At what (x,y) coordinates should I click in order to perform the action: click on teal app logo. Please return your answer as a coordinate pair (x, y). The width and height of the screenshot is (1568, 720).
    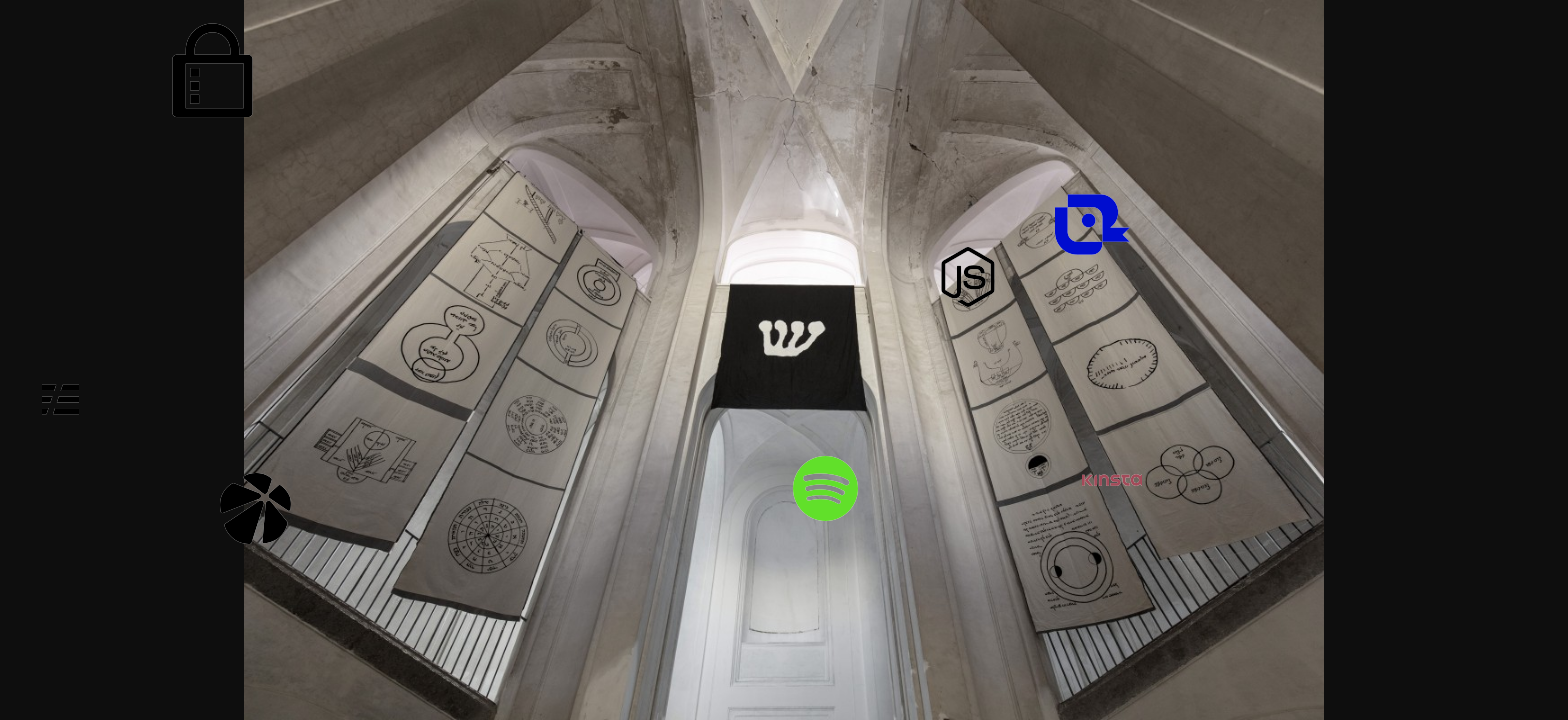
    Looking at the image, I should click on (1092, 224).